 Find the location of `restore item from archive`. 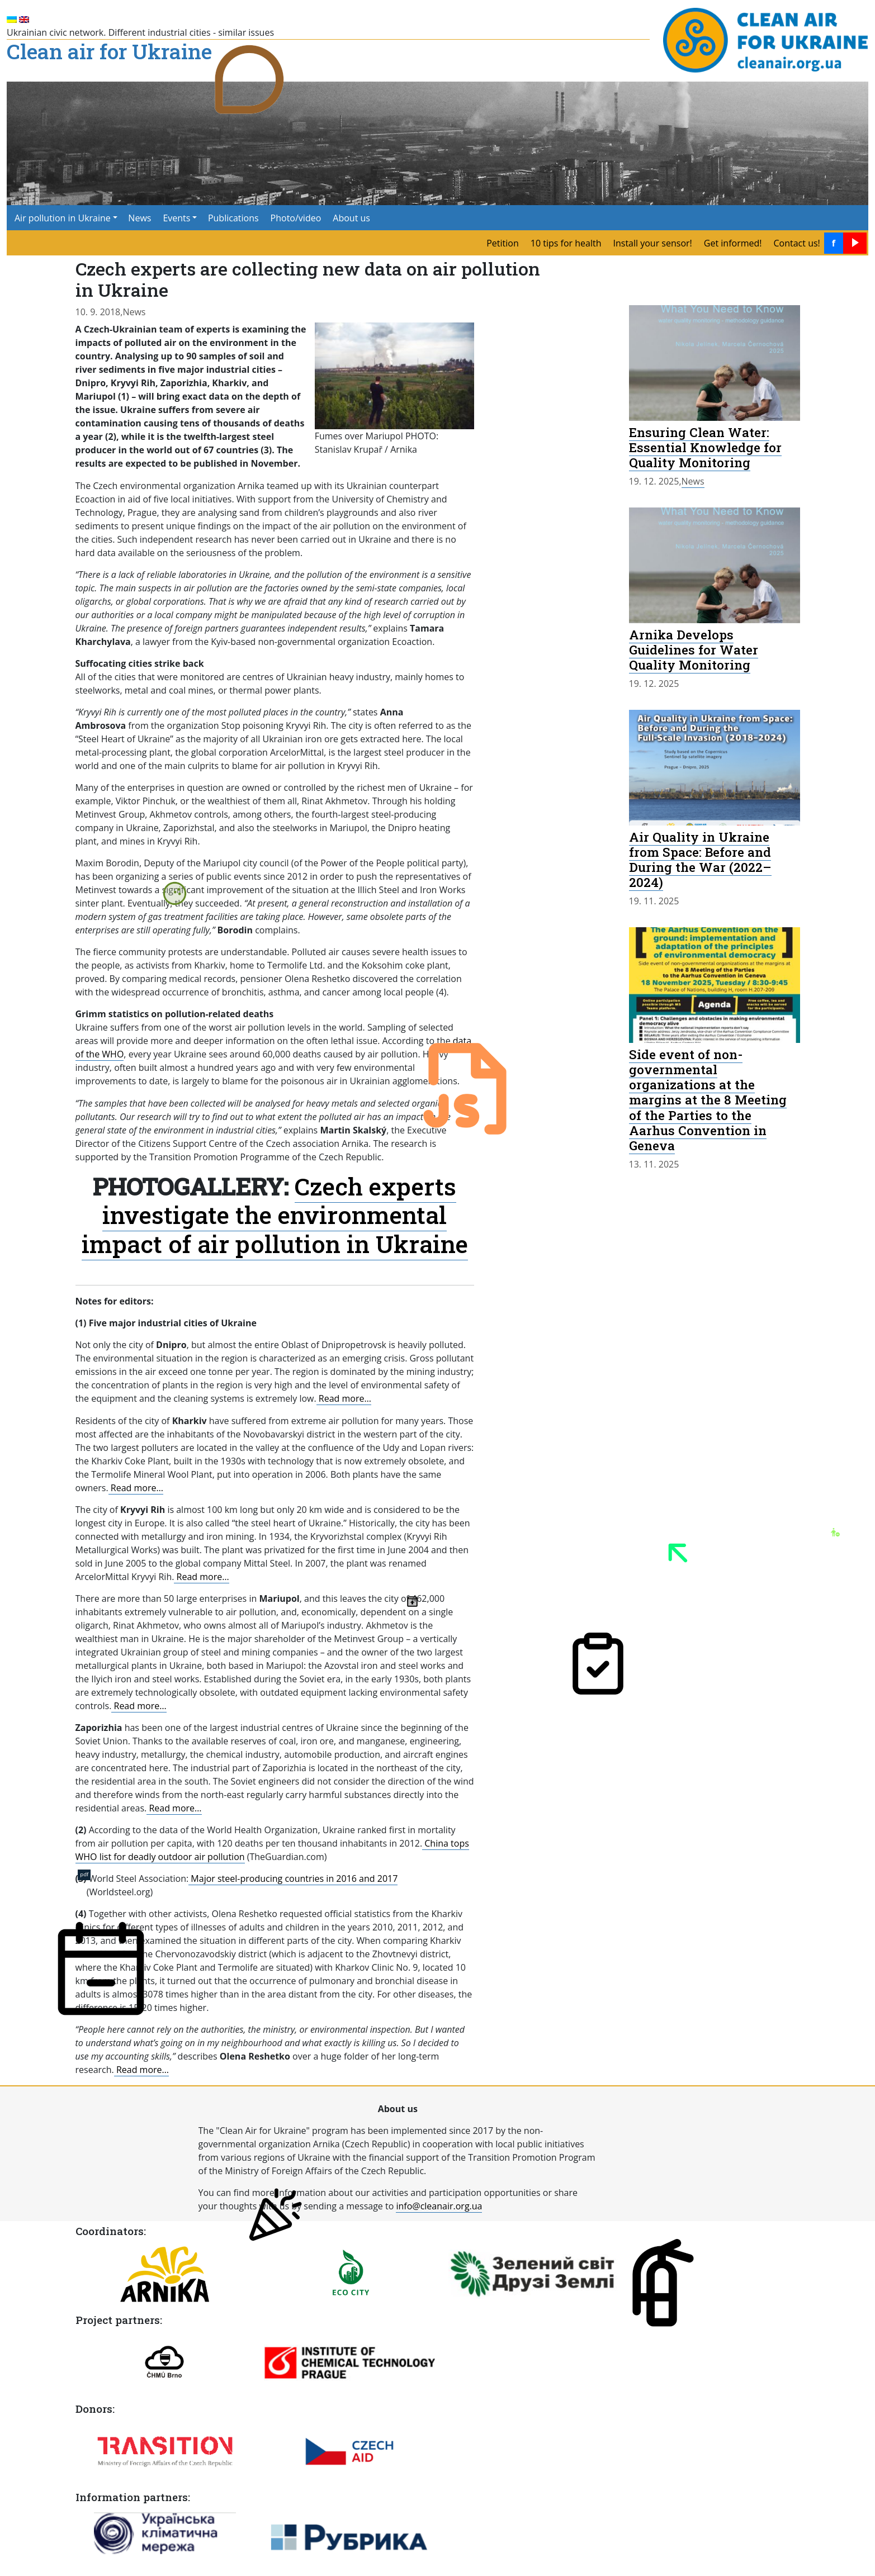

restore item from archive is located at coordinates (412, 1601).